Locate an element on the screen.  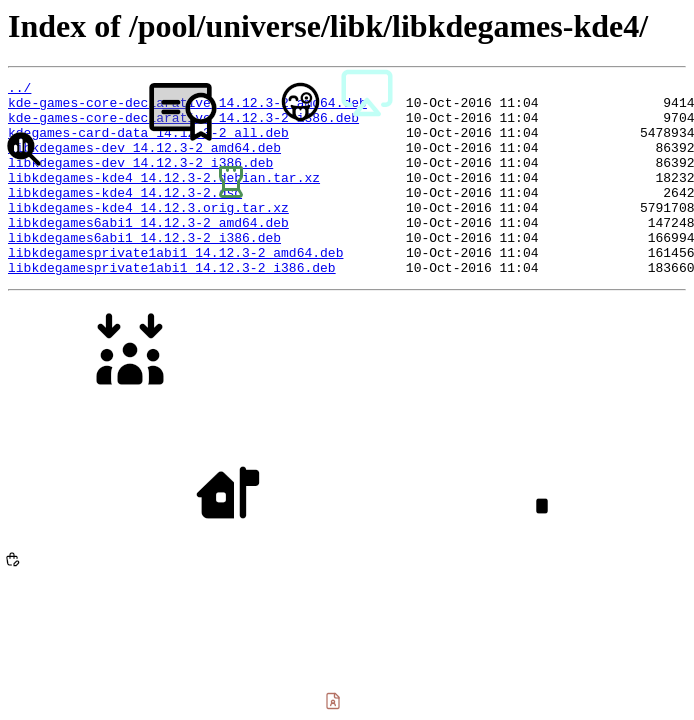
switch to portrait orientation is located at coordinates (542, 506).